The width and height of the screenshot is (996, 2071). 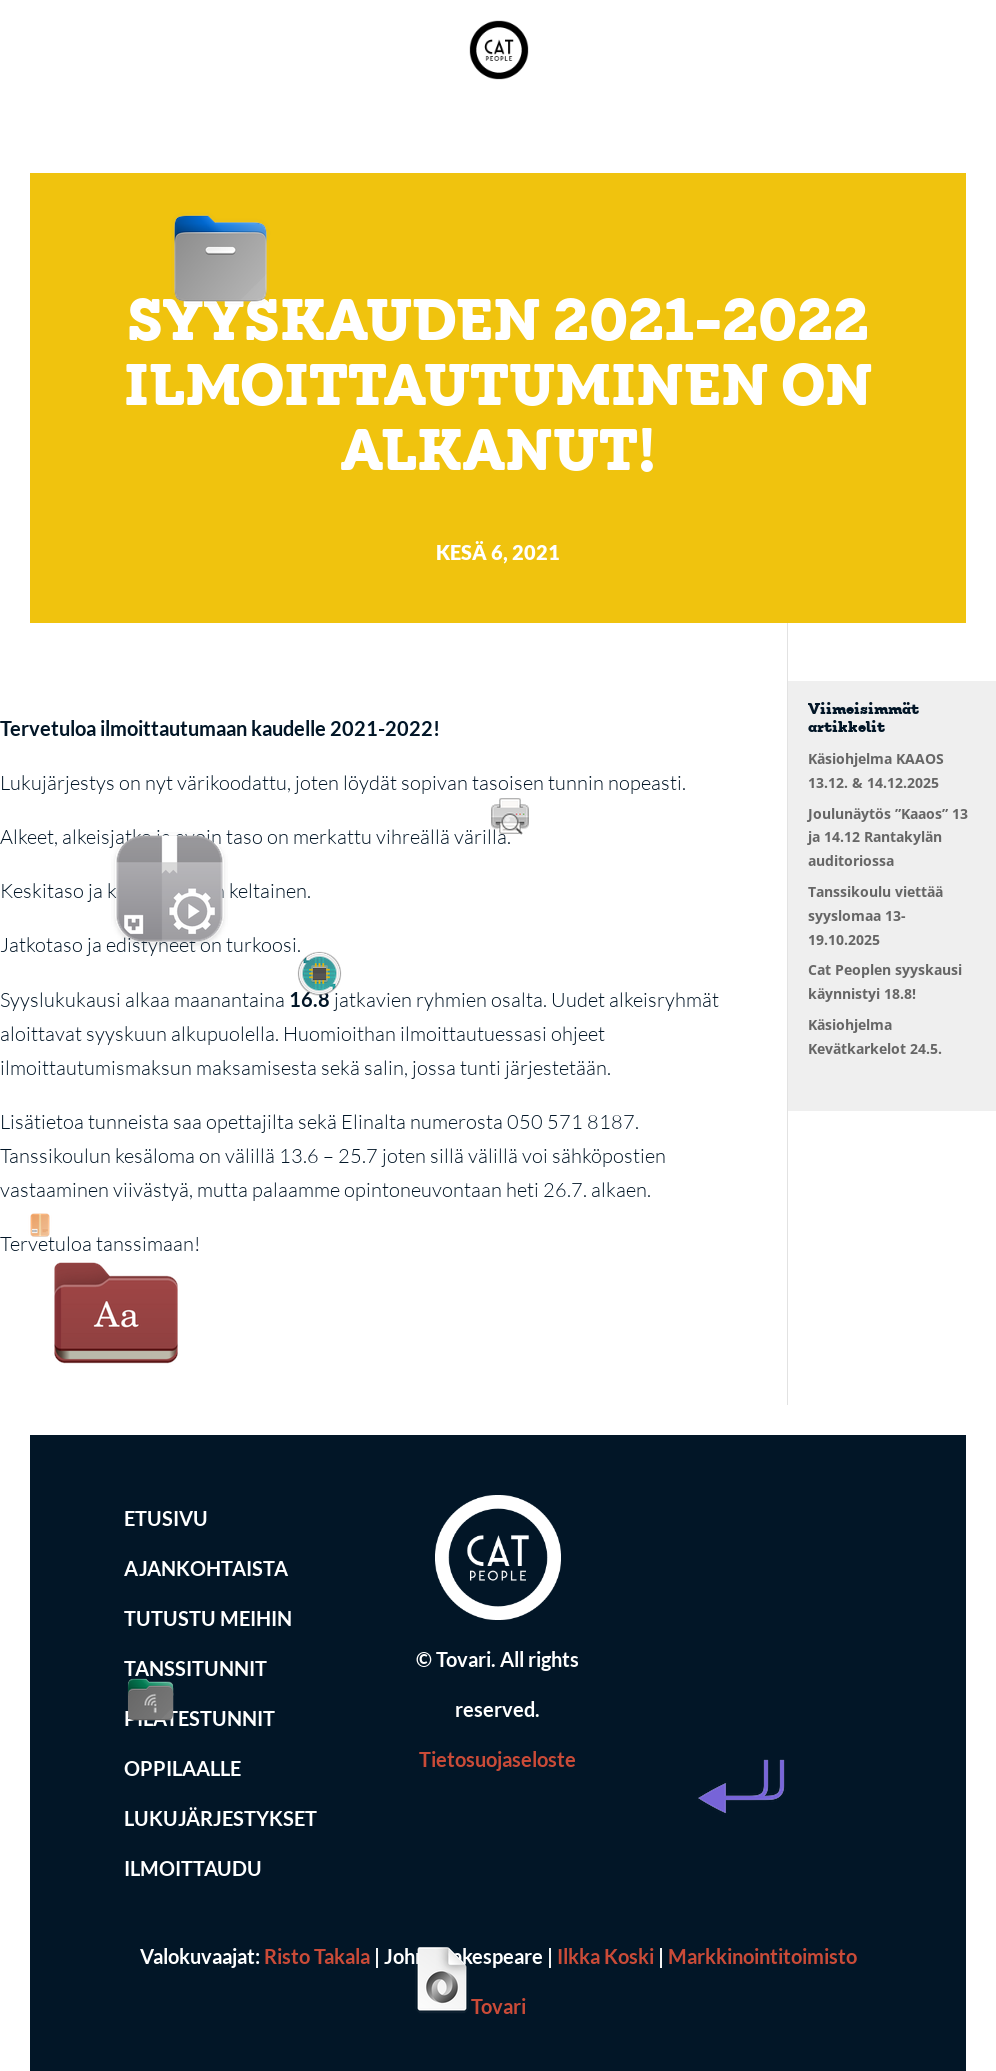 What do you see at coordinates (740, 1786) in the screenshot?
I see `reply to all recipients of an email` at bounding box center [740, 1786].